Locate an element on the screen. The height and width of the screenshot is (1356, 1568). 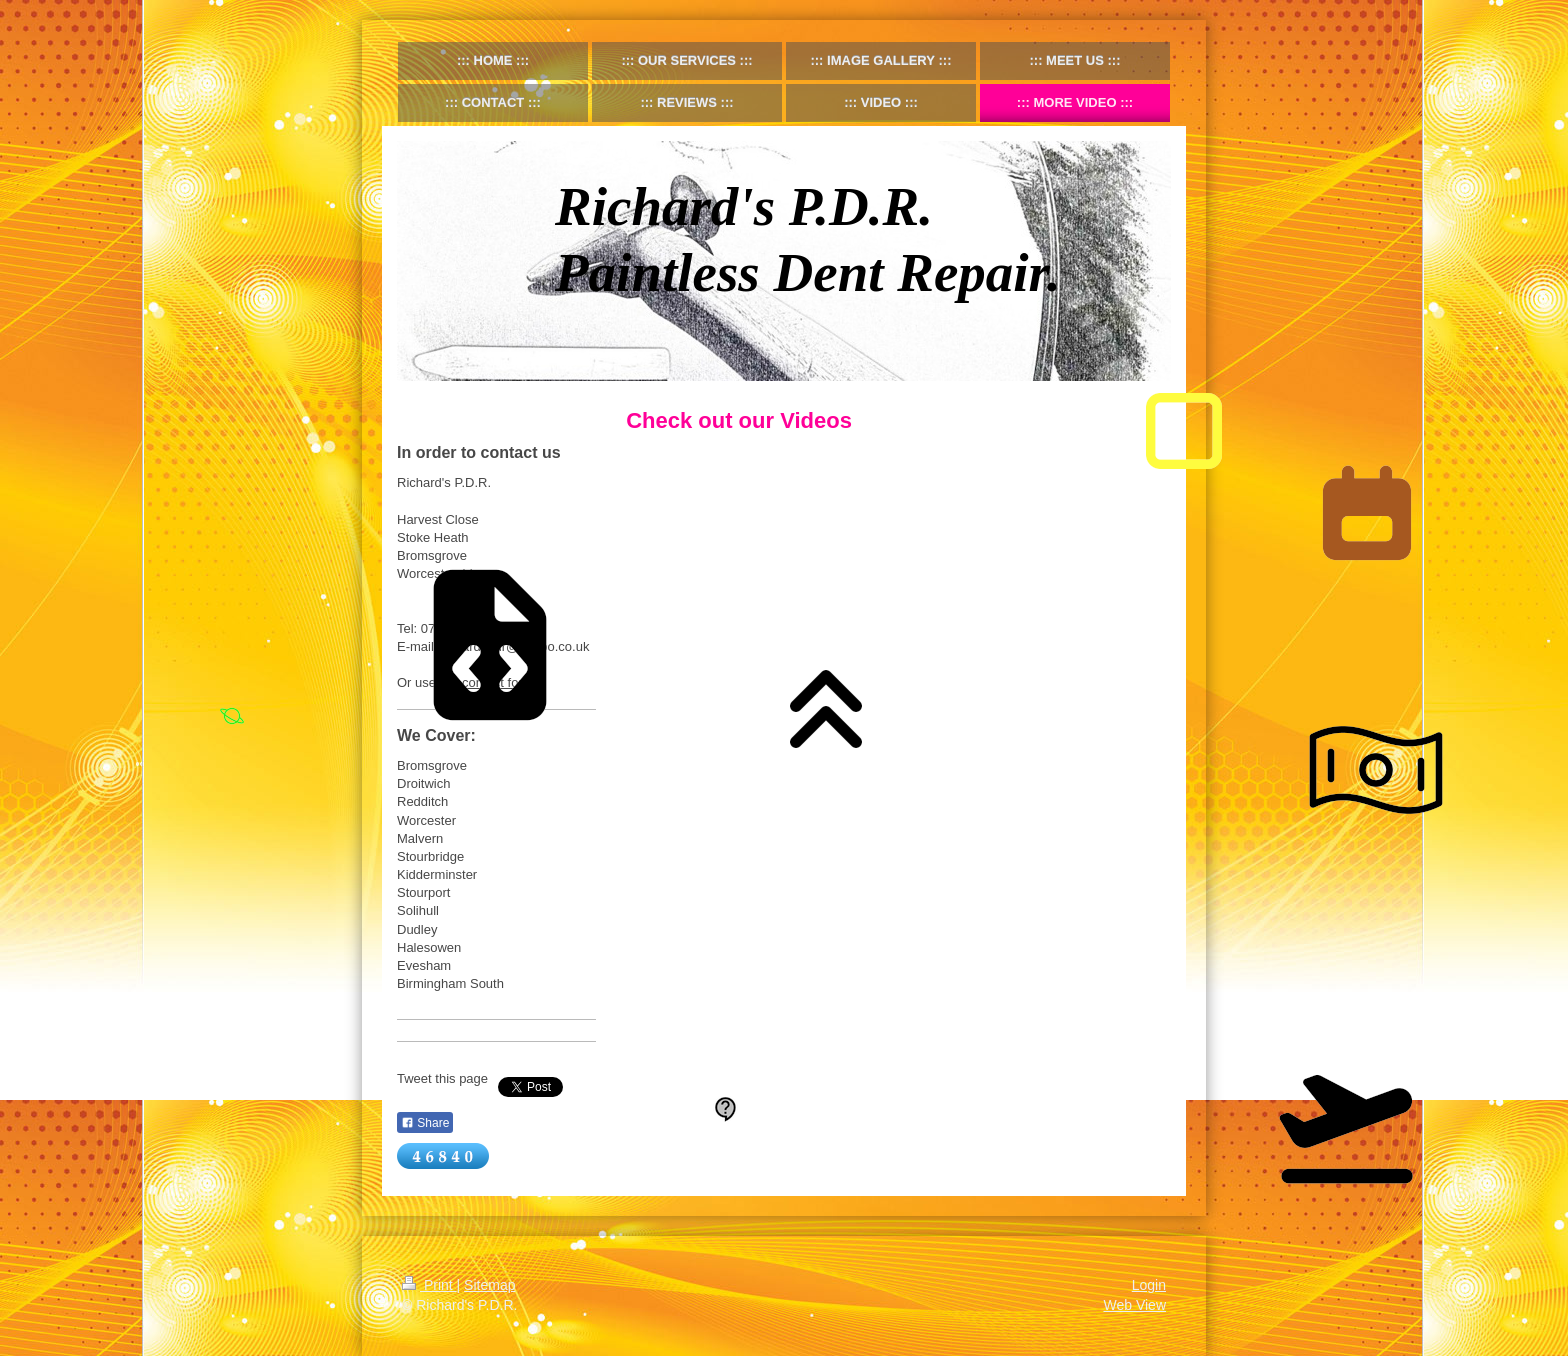
stop media playback is located at coordinates (1184, 431).